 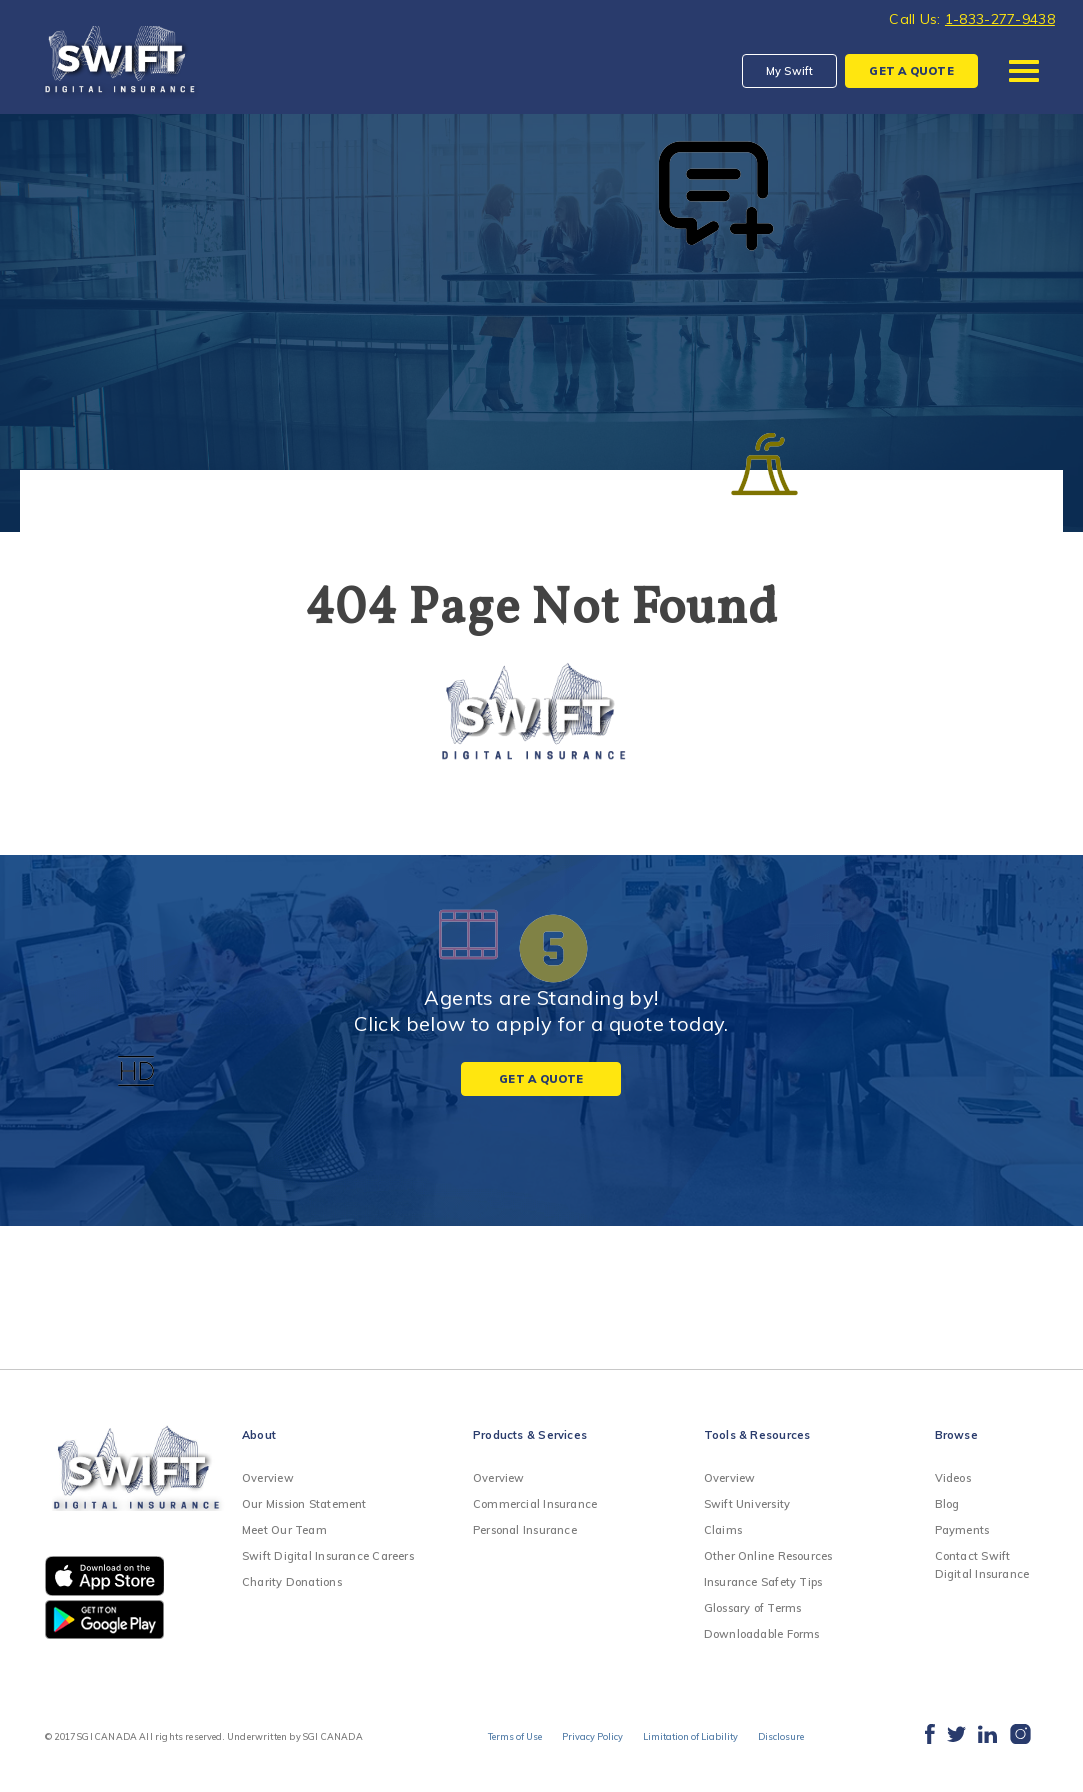 I want to click on compose a new message, so click(x=713, y=190).